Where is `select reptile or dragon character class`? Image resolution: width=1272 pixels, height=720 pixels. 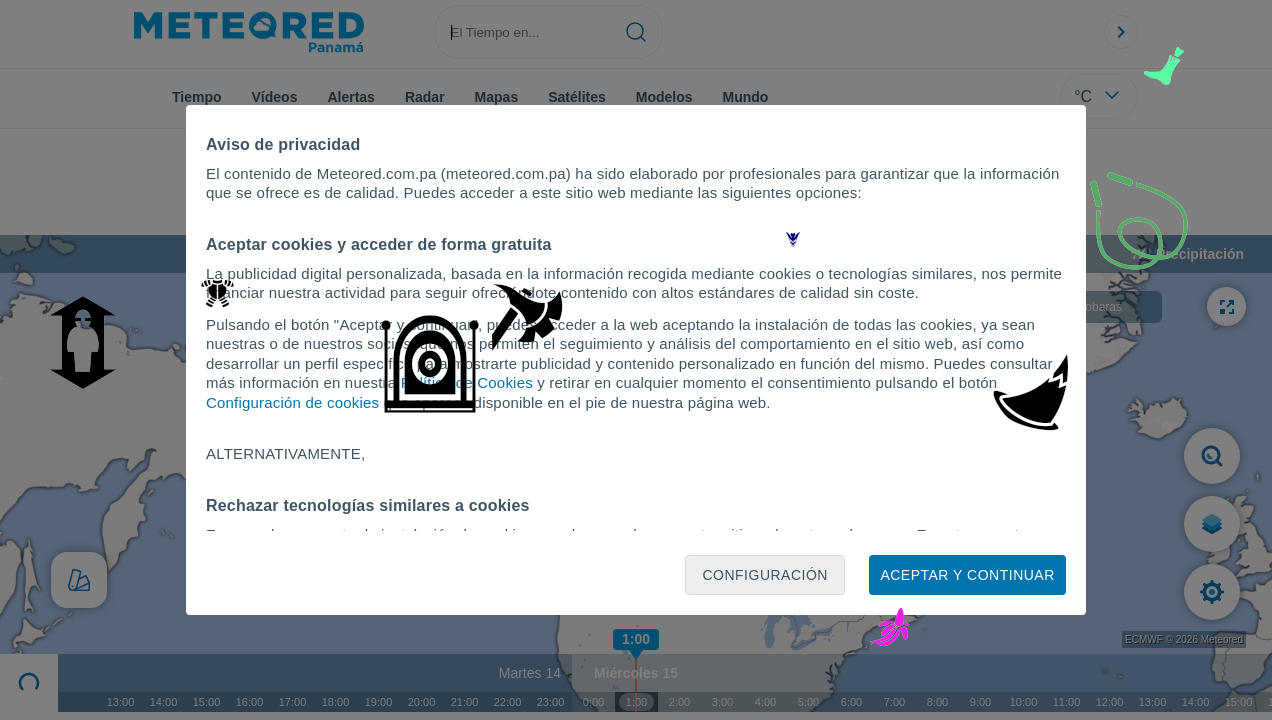 select reptile or dragon character class is located at coordinates (793, 239).